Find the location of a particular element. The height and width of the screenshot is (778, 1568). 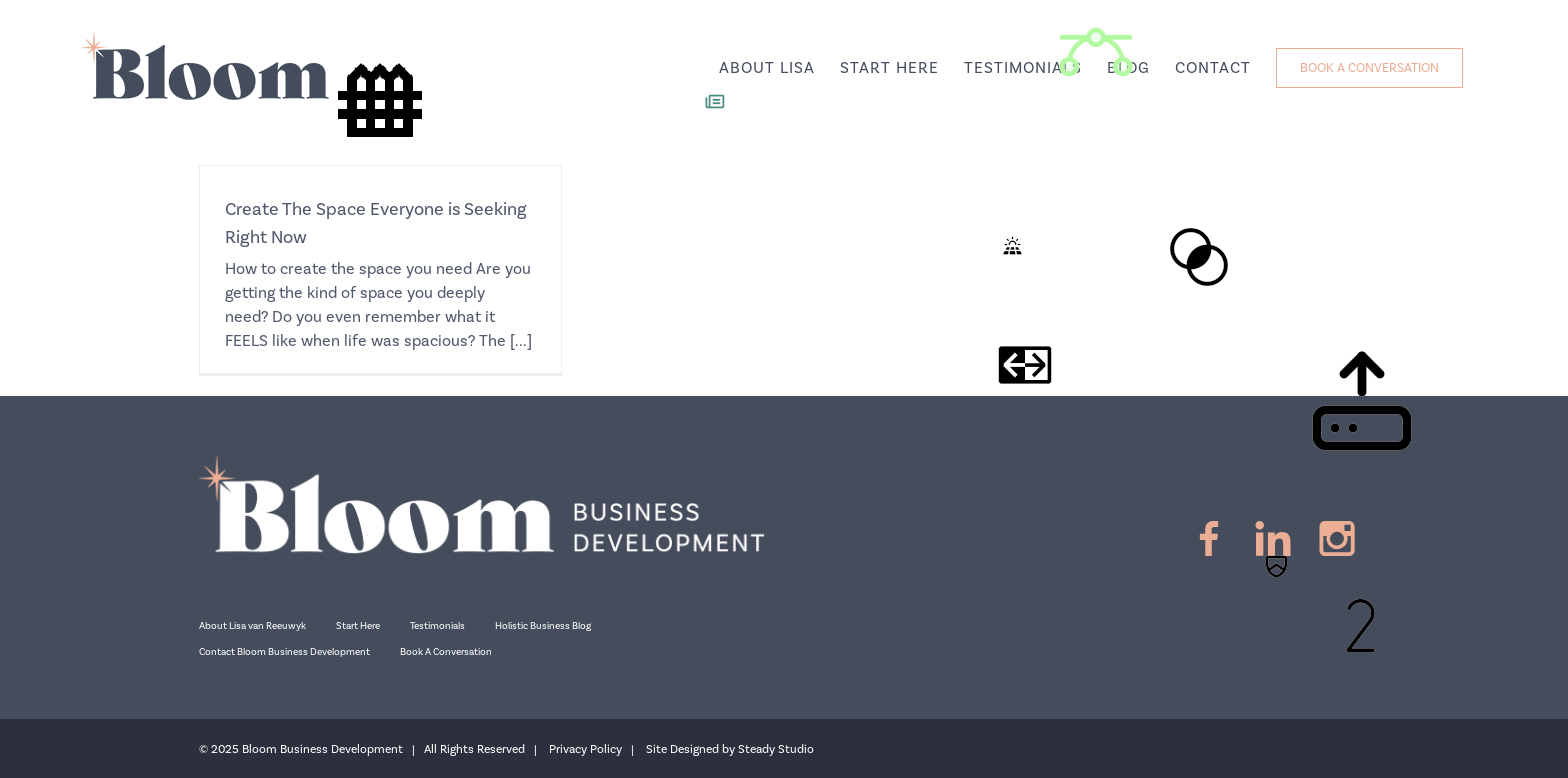

apply intersection operation to selected shapes is located at coordinates (1199, 257).